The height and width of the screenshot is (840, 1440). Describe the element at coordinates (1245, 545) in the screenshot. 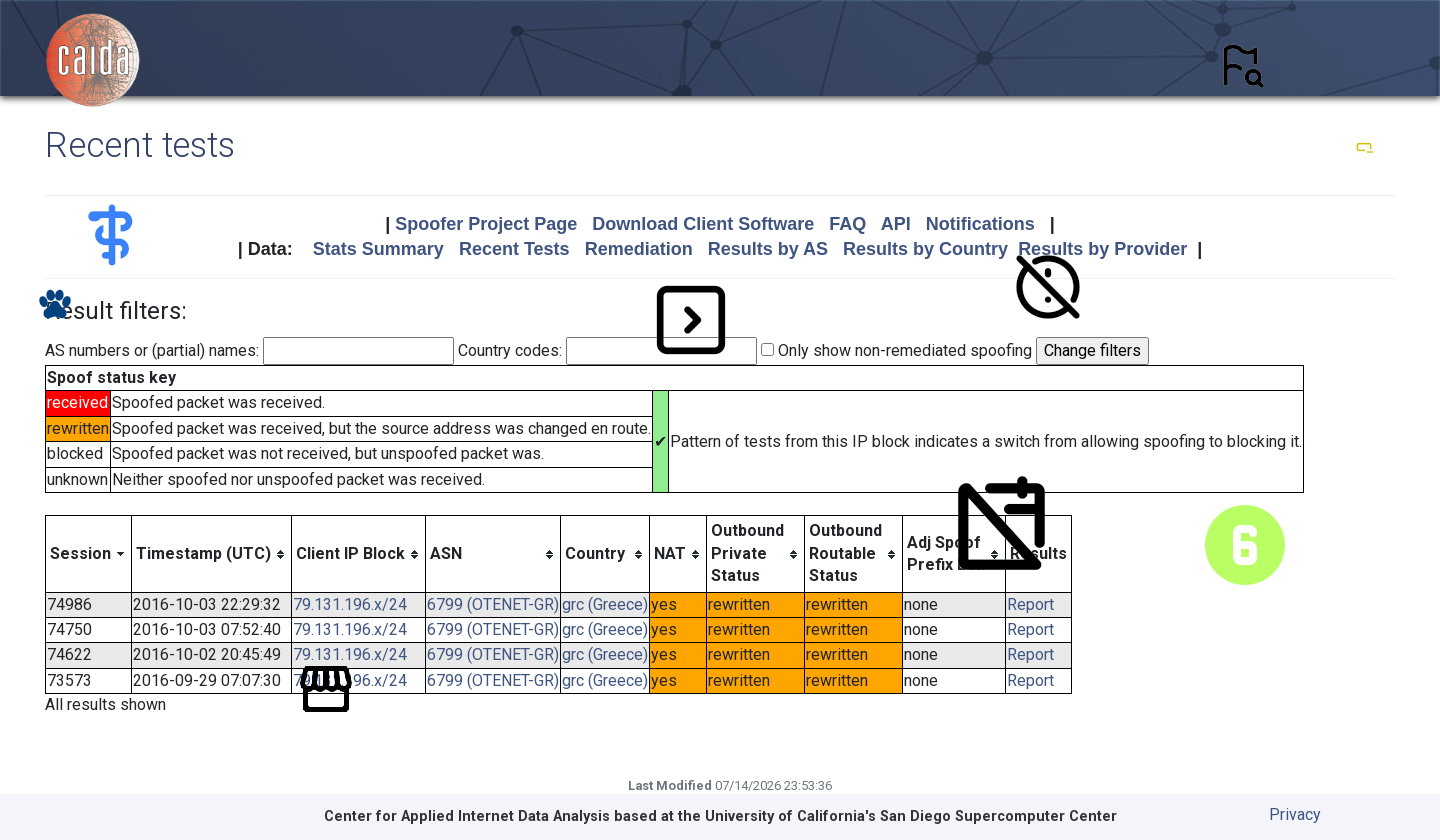

I see `indicates step 6 in a numbered process` at that location.